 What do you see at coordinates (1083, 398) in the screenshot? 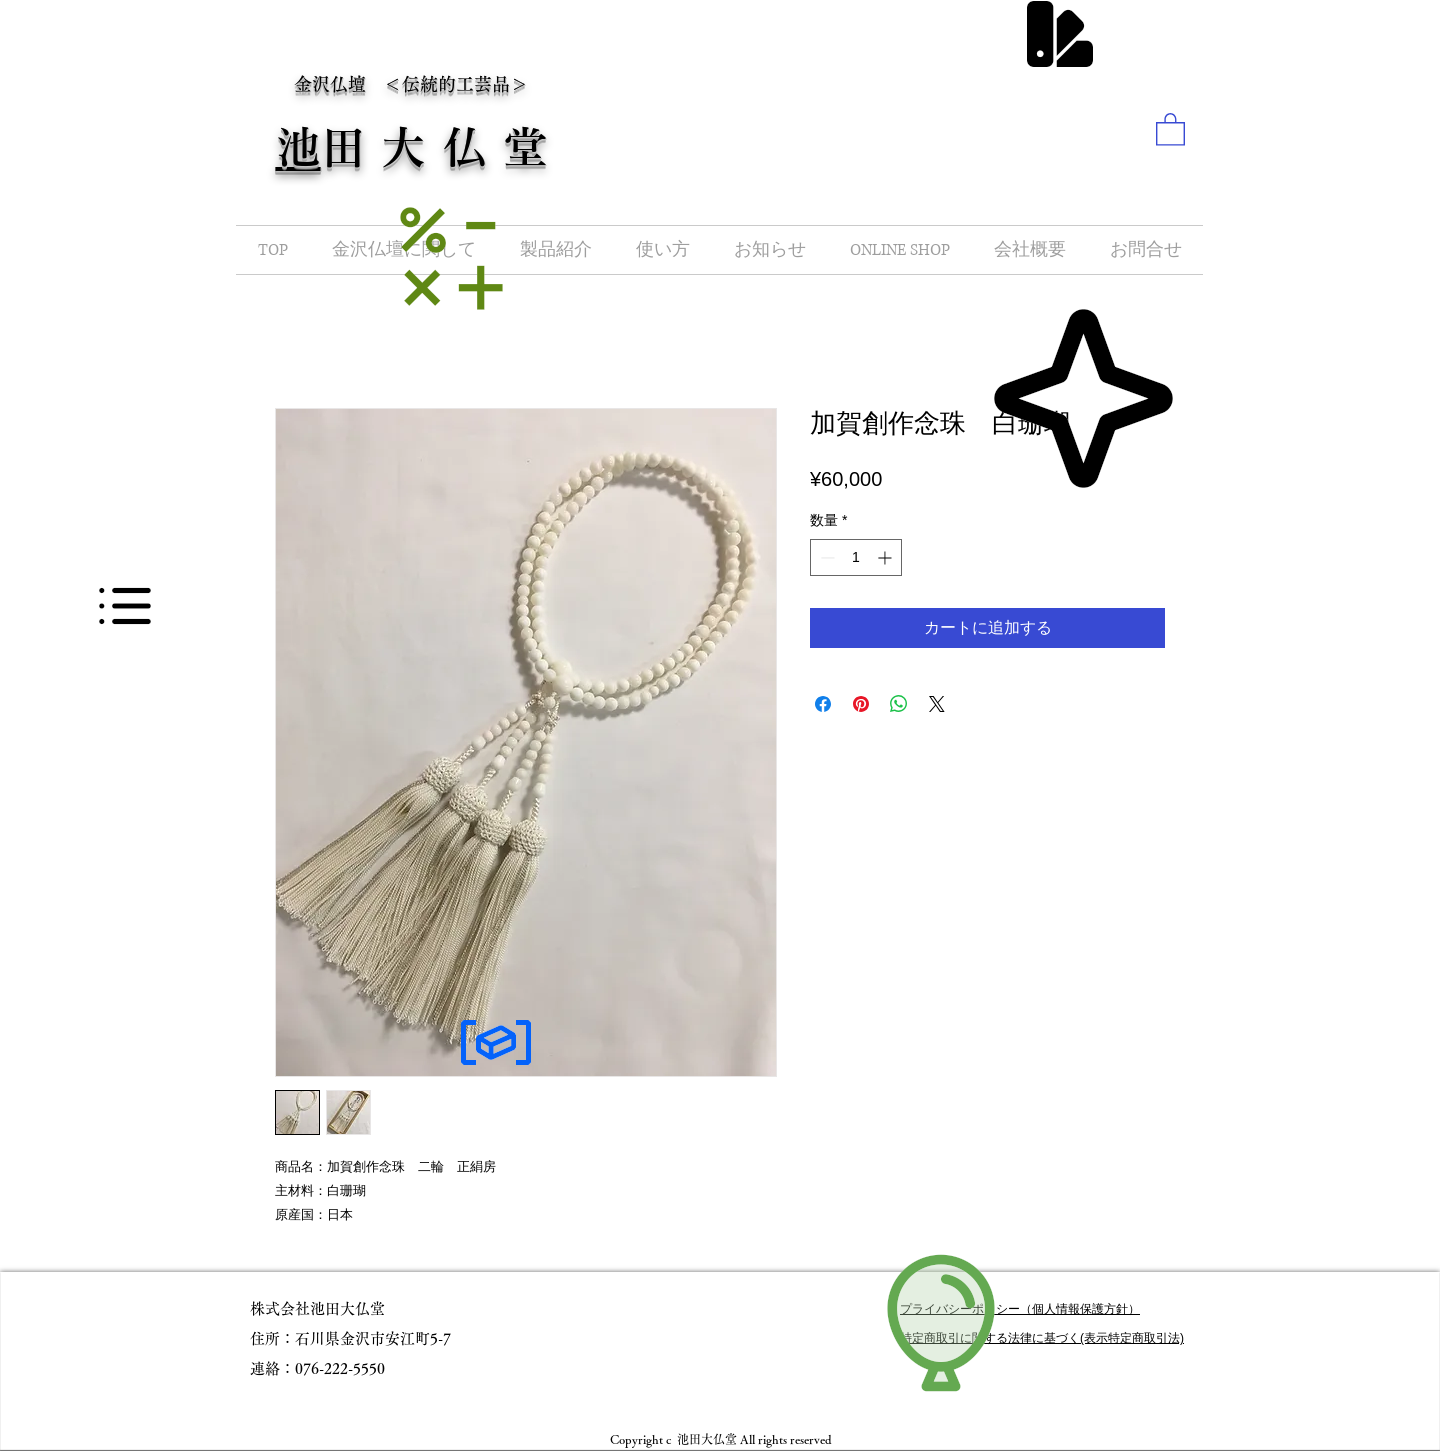
I see `indicates a special or featured item` at bounding box center [1083, 398].